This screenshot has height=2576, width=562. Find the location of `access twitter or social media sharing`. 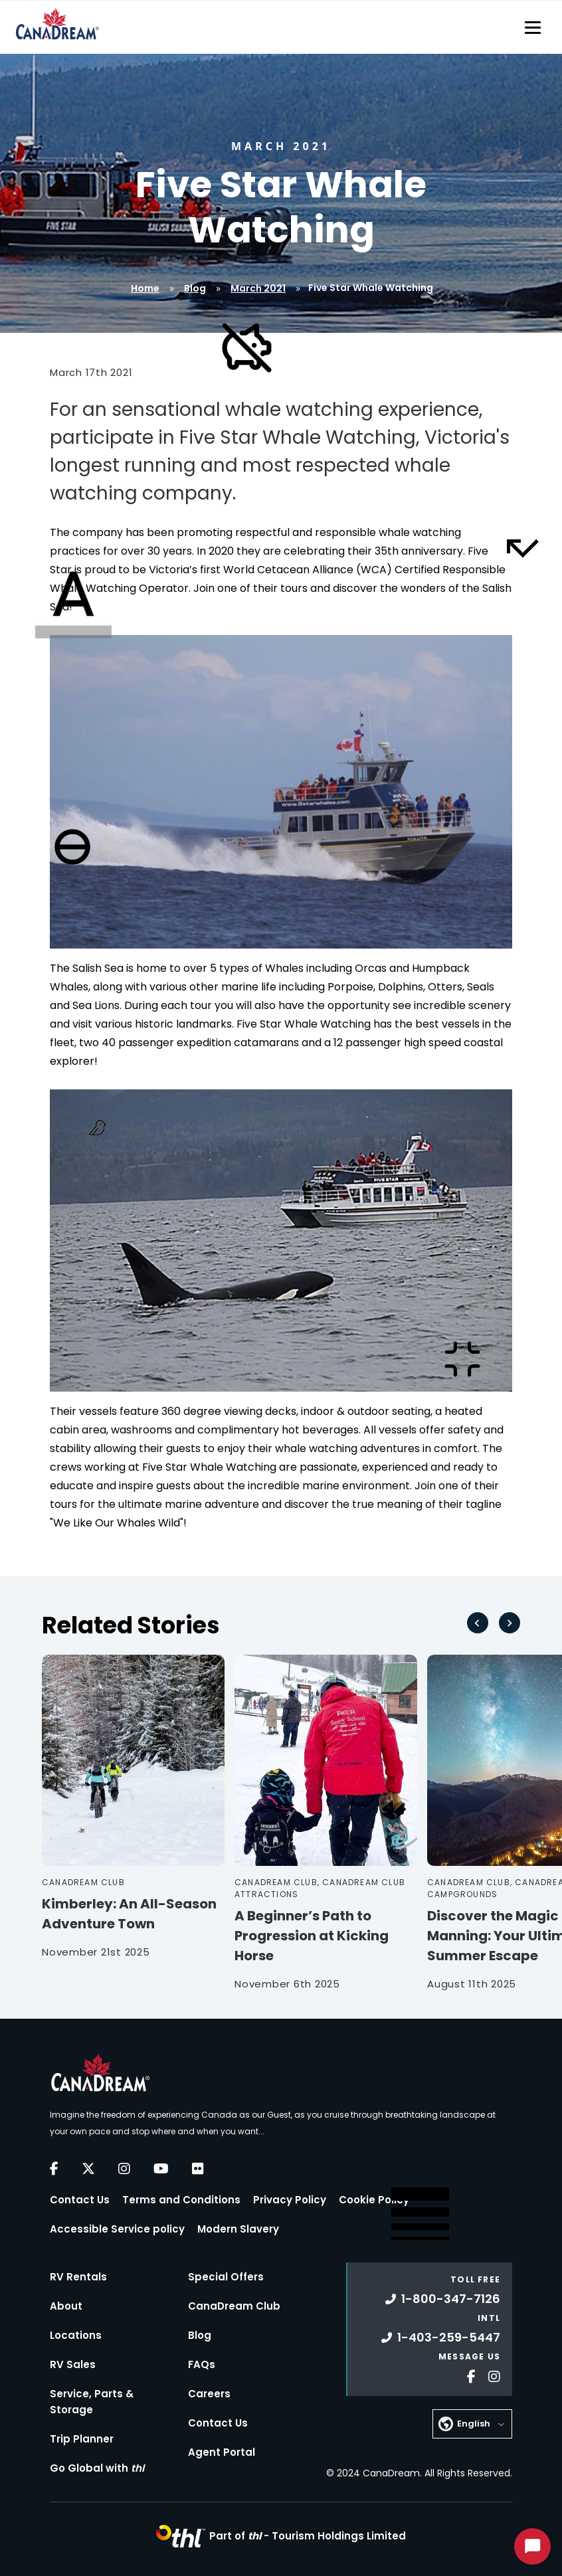

access twitter or social media sharing is located at coordinates (98, 1128).